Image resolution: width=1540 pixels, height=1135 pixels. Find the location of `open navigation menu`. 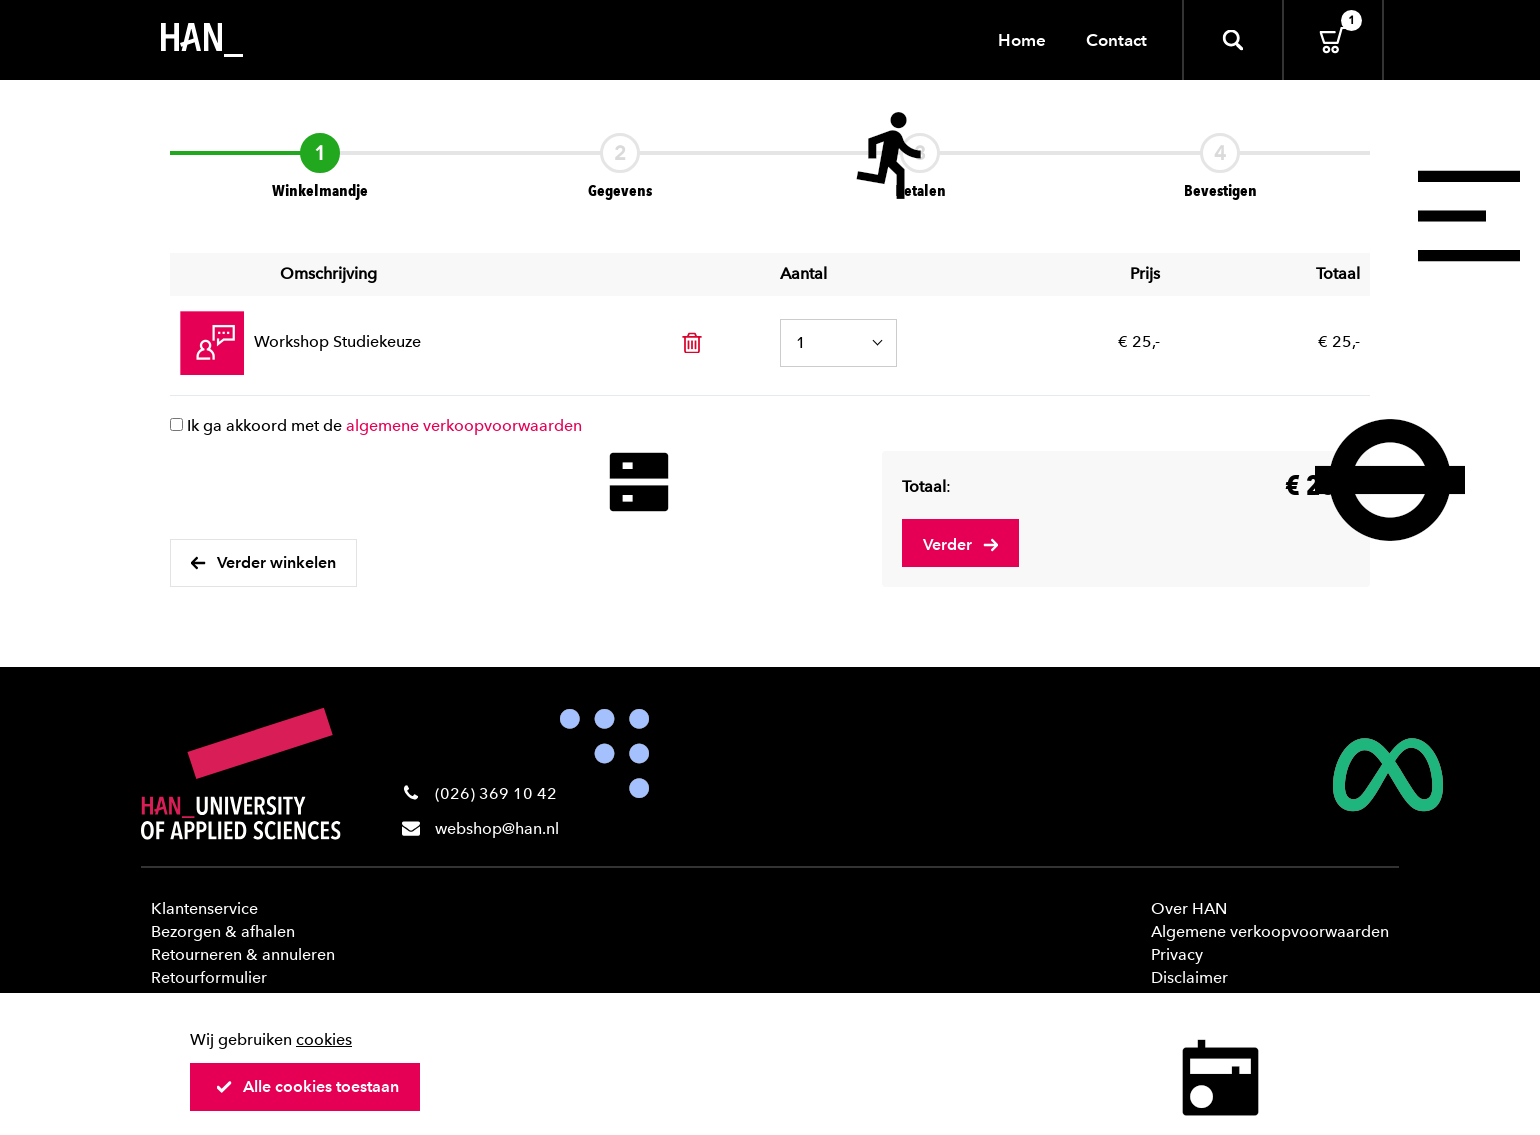

open navigation menu is located at coordinates (1469, 216).